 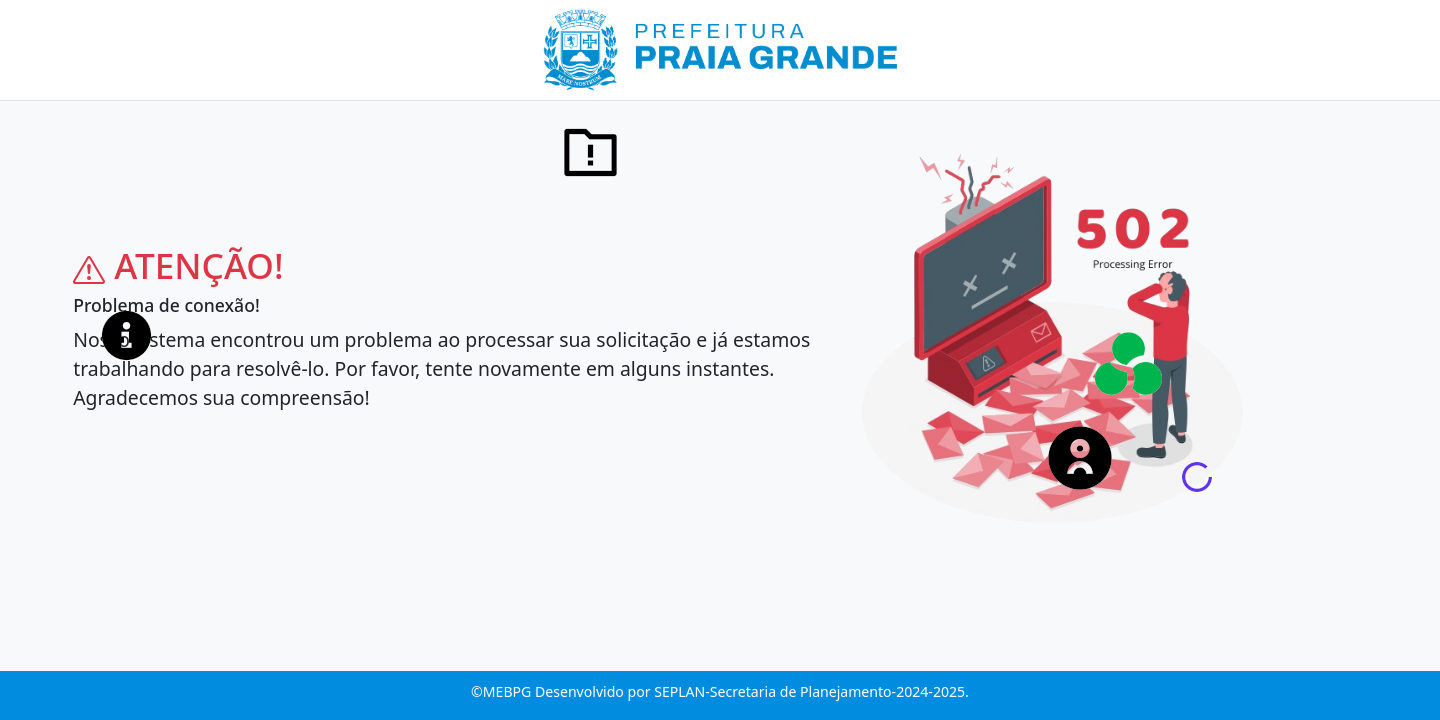 I want to click on view more information or details, so click(x=126, y=335).